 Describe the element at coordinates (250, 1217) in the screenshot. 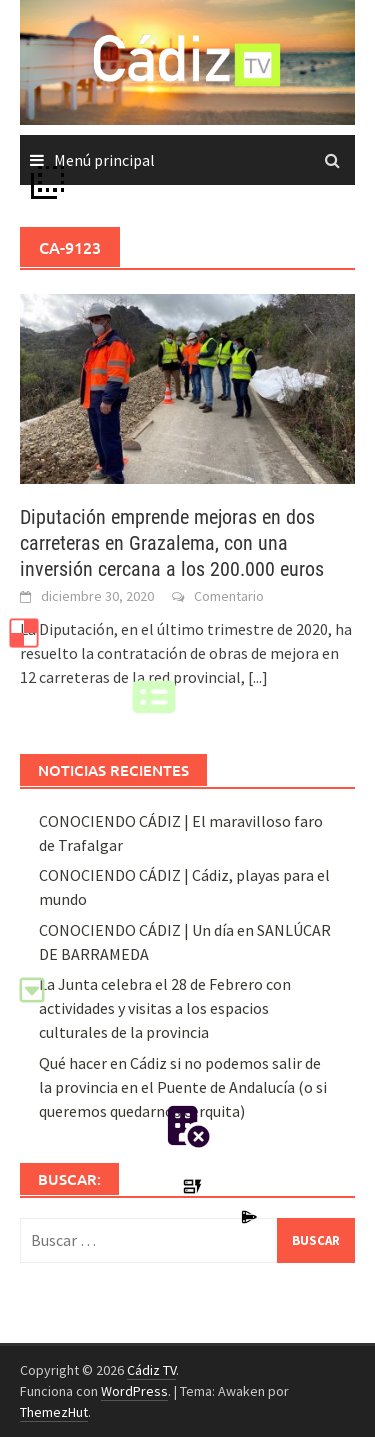

I see `launch or deploy an application` at that location.